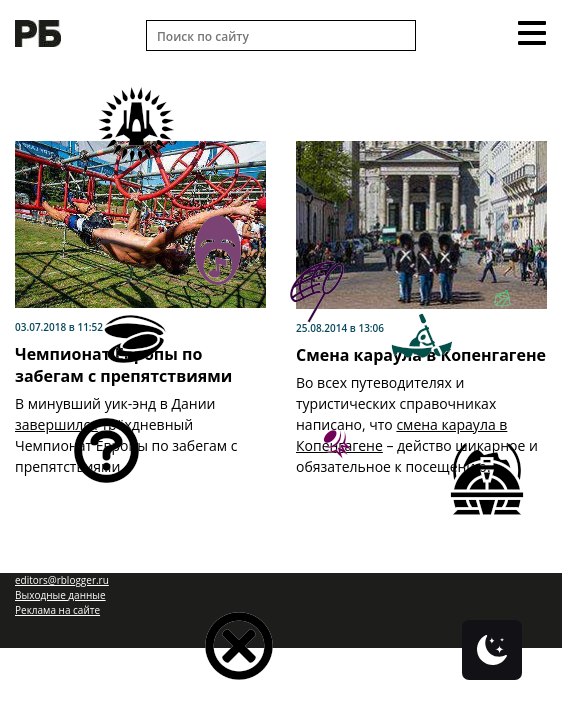  Describe the element at coordinates (135, 339) in the screenshot. I see `indicates seafood or shellfish category` at that location.